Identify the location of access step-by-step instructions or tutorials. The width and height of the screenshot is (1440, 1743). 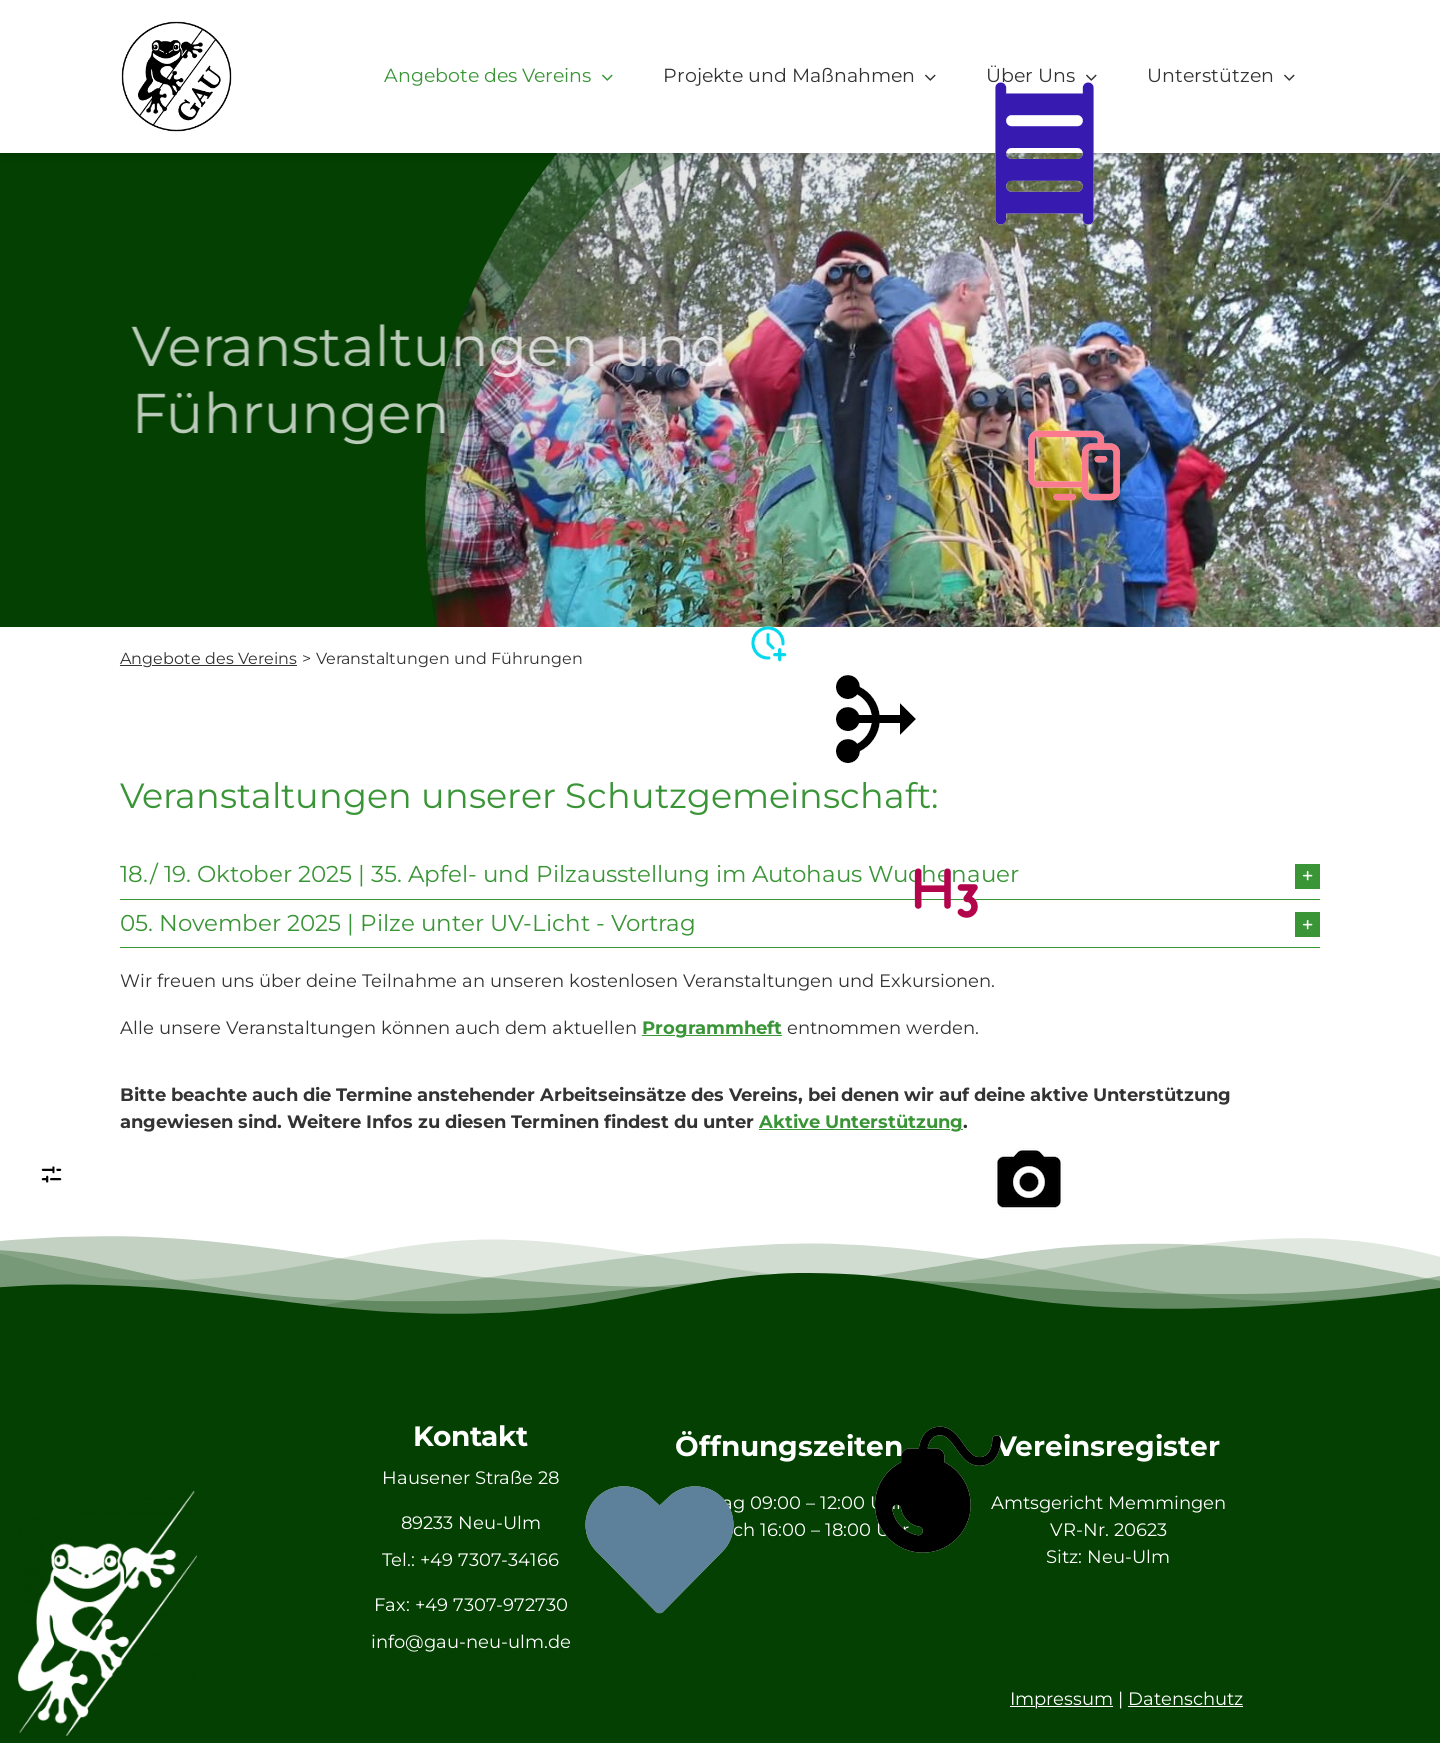
(1044, 153).